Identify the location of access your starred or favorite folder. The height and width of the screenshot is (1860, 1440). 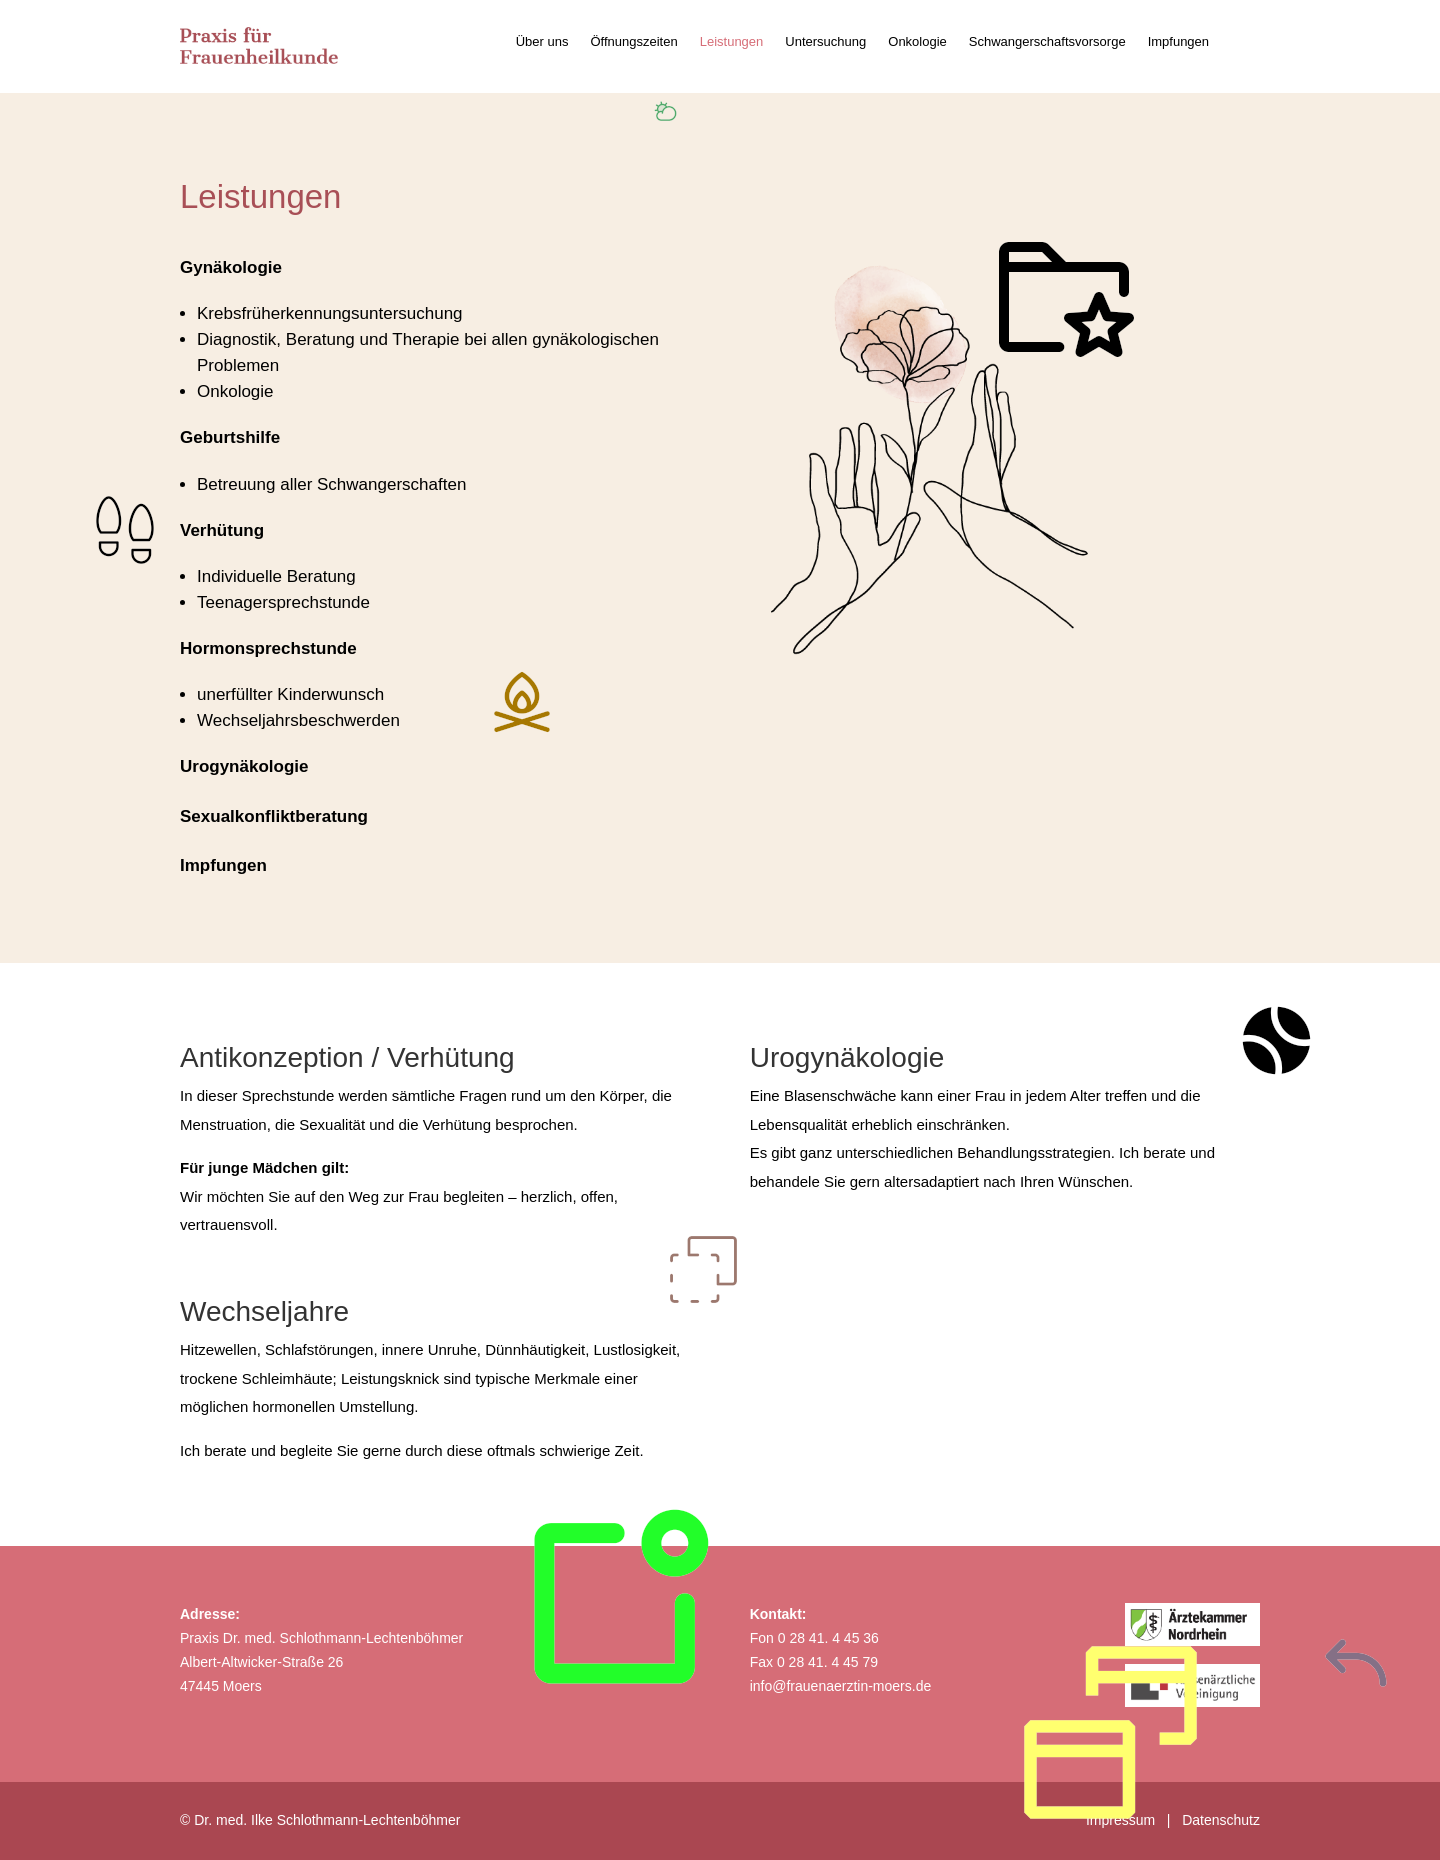
(1064, 297).